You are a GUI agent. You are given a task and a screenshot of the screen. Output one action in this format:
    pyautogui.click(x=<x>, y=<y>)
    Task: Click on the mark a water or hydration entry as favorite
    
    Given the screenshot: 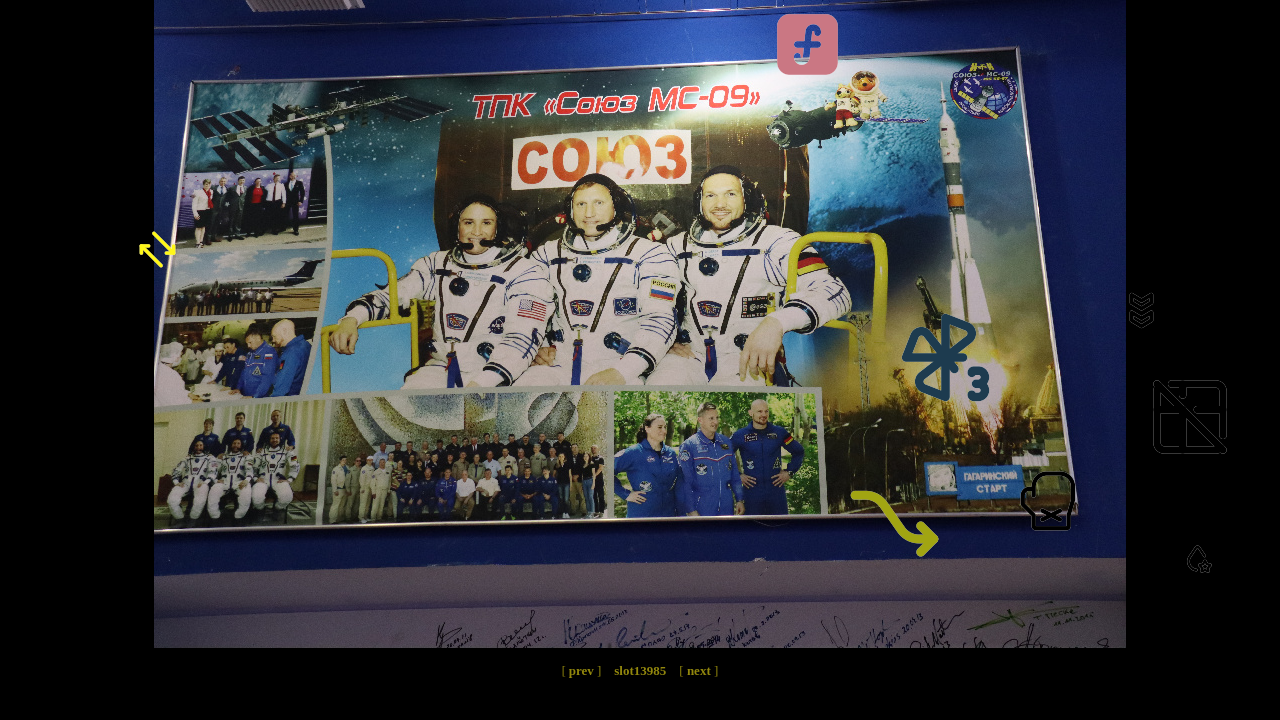 What is the action you would take?
    pyautogui.click(x=1197, y=558)
    